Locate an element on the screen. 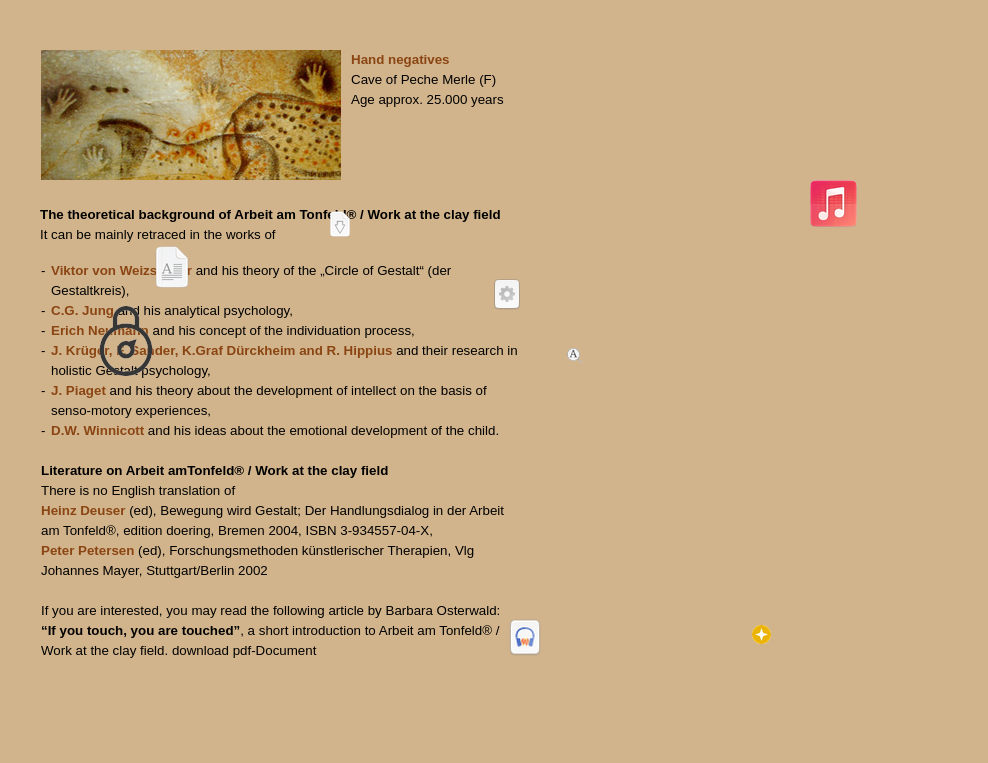 This screenshot has width=988, height=763. install file or package is located at coordinates (340, 224).